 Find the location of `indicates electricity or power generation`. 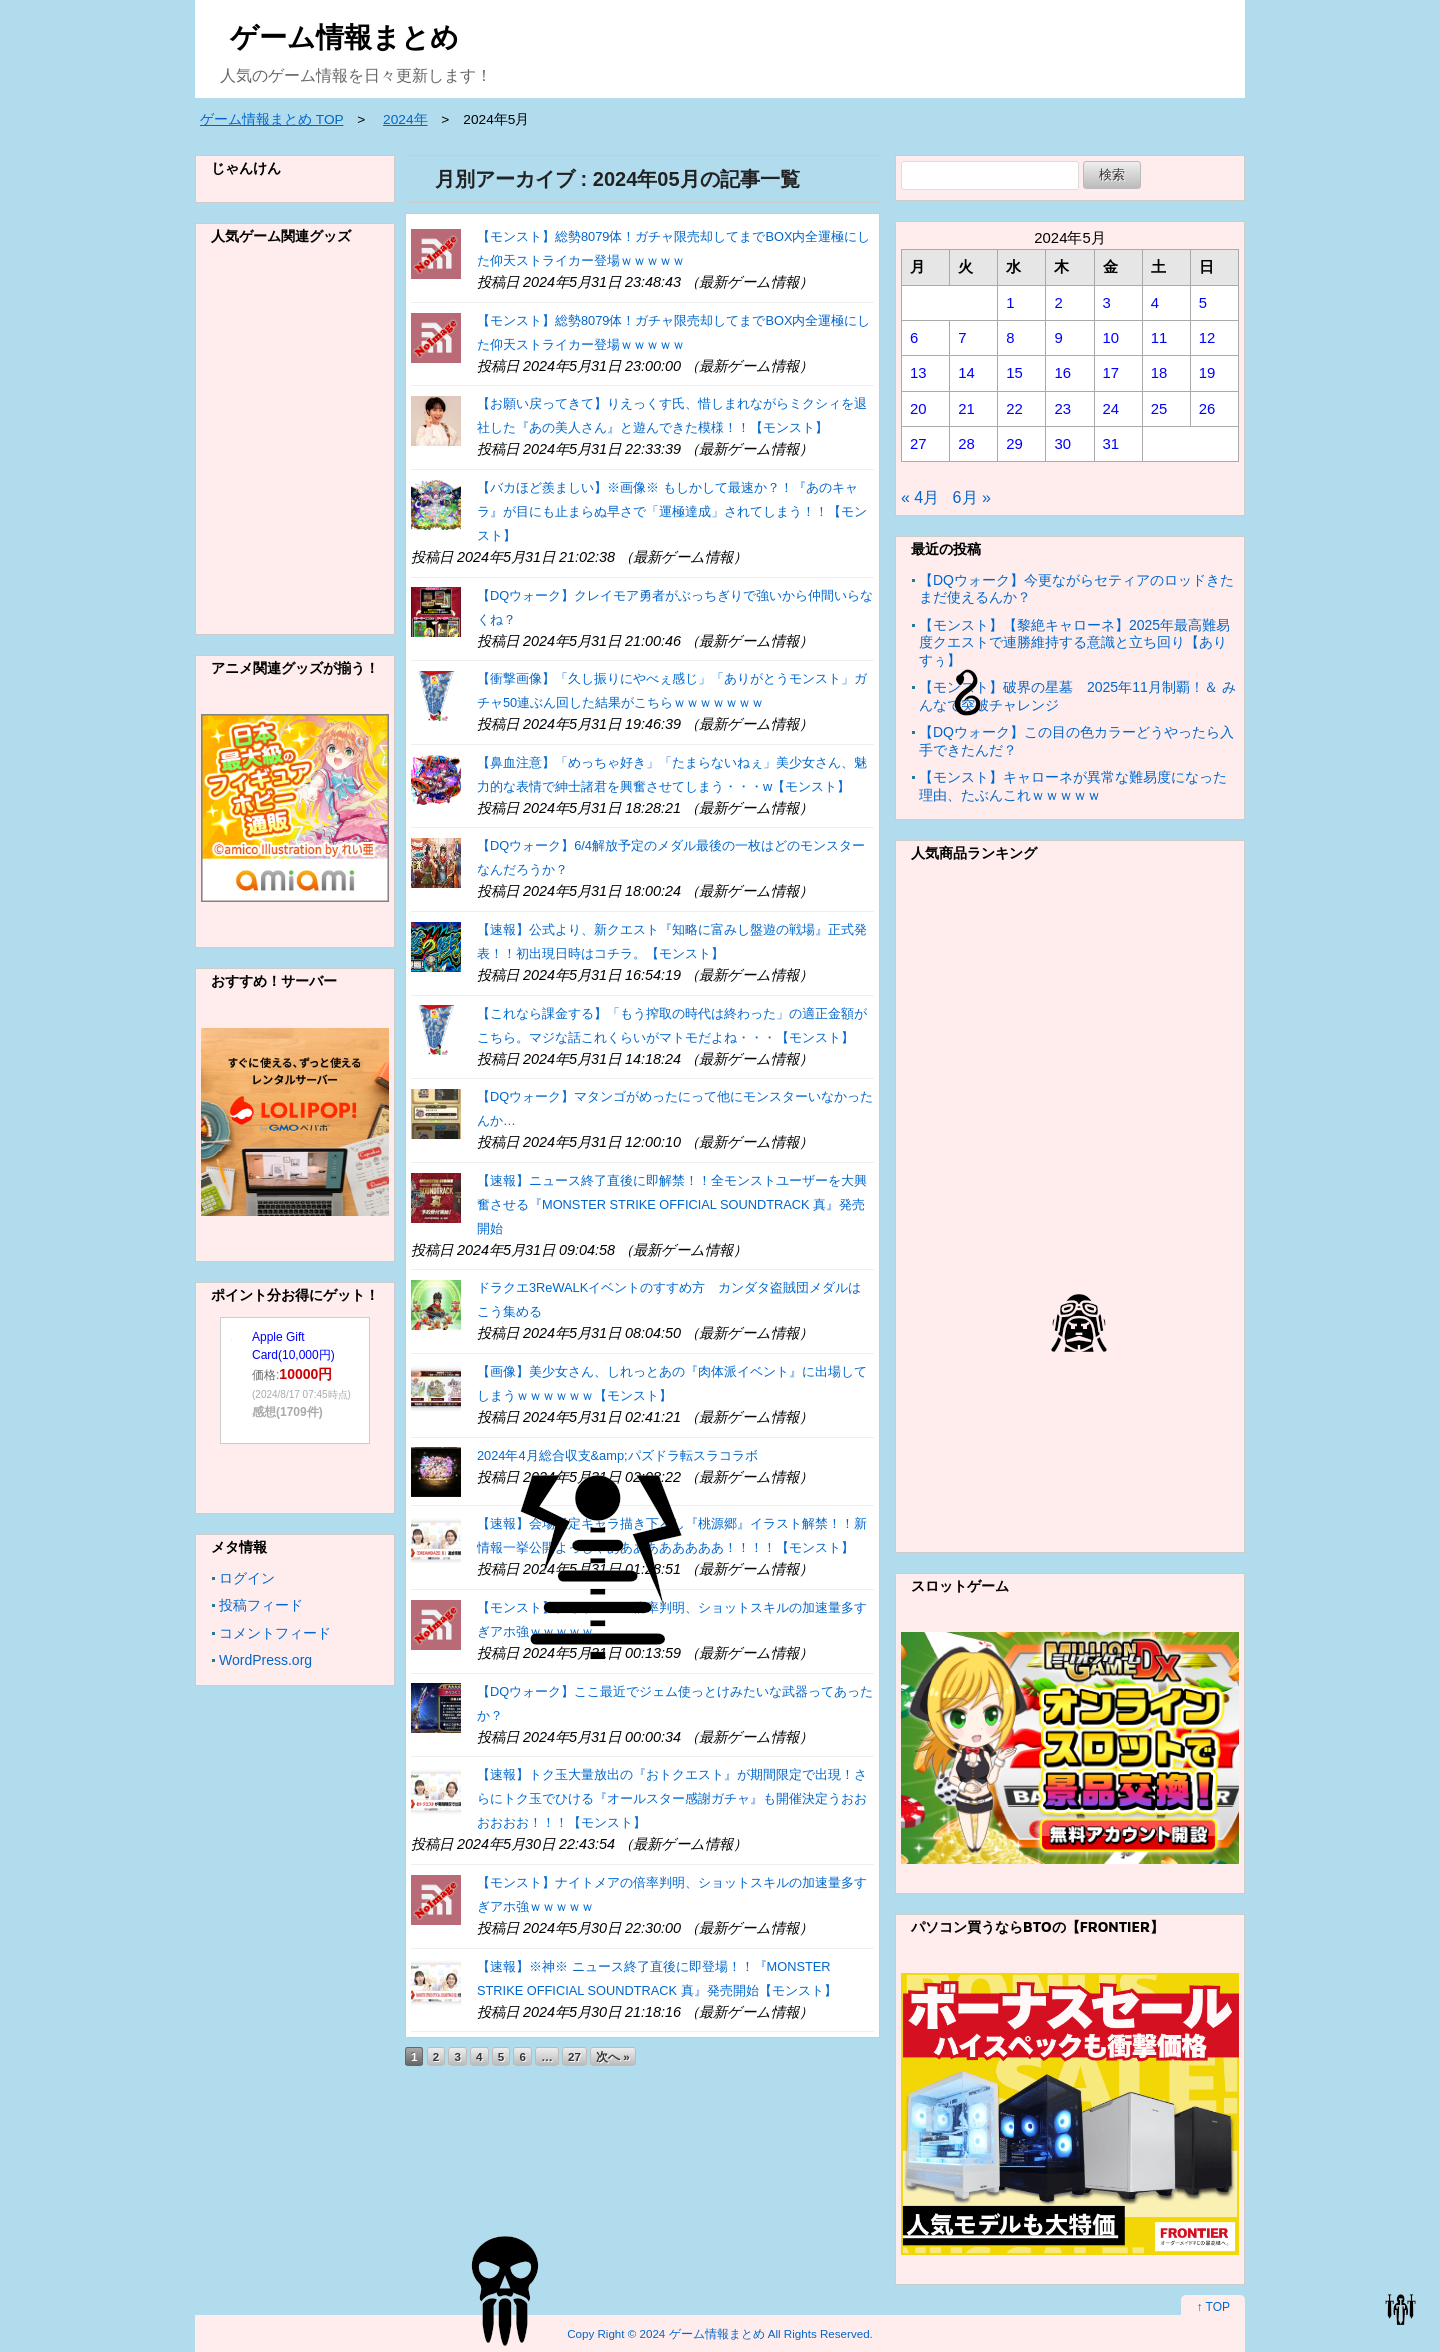

indicates electricity or power generation is located at coordinates (598, 1567).